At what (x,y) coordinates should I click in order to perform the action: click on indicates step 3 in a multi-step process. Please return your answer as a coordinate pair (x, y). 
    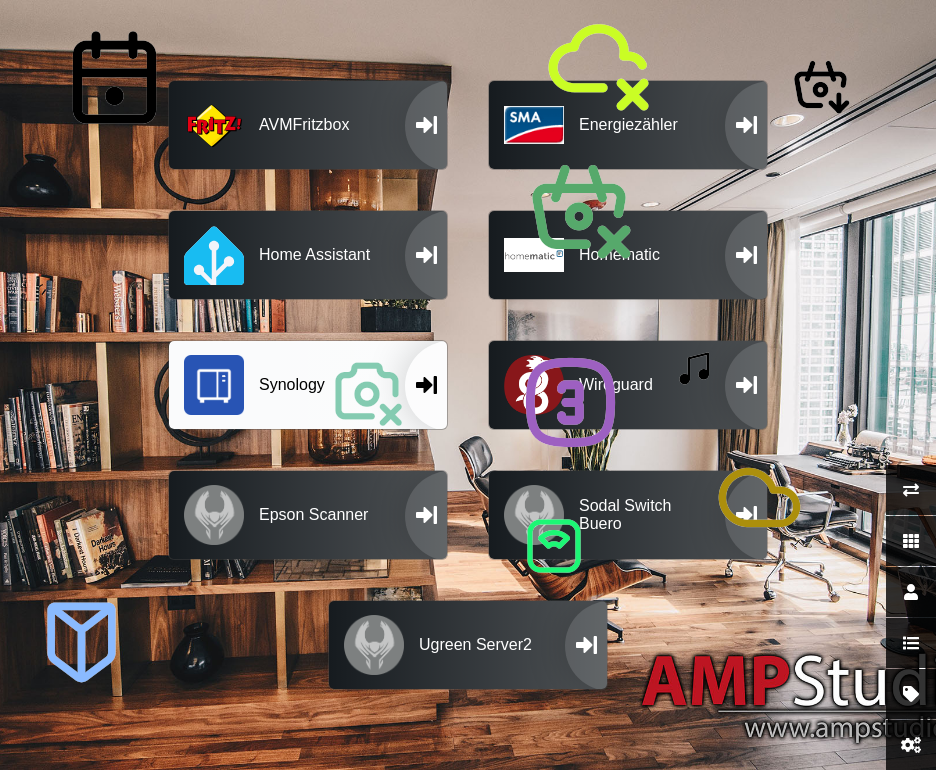
    Looking at the image, I should click on (570, 402).